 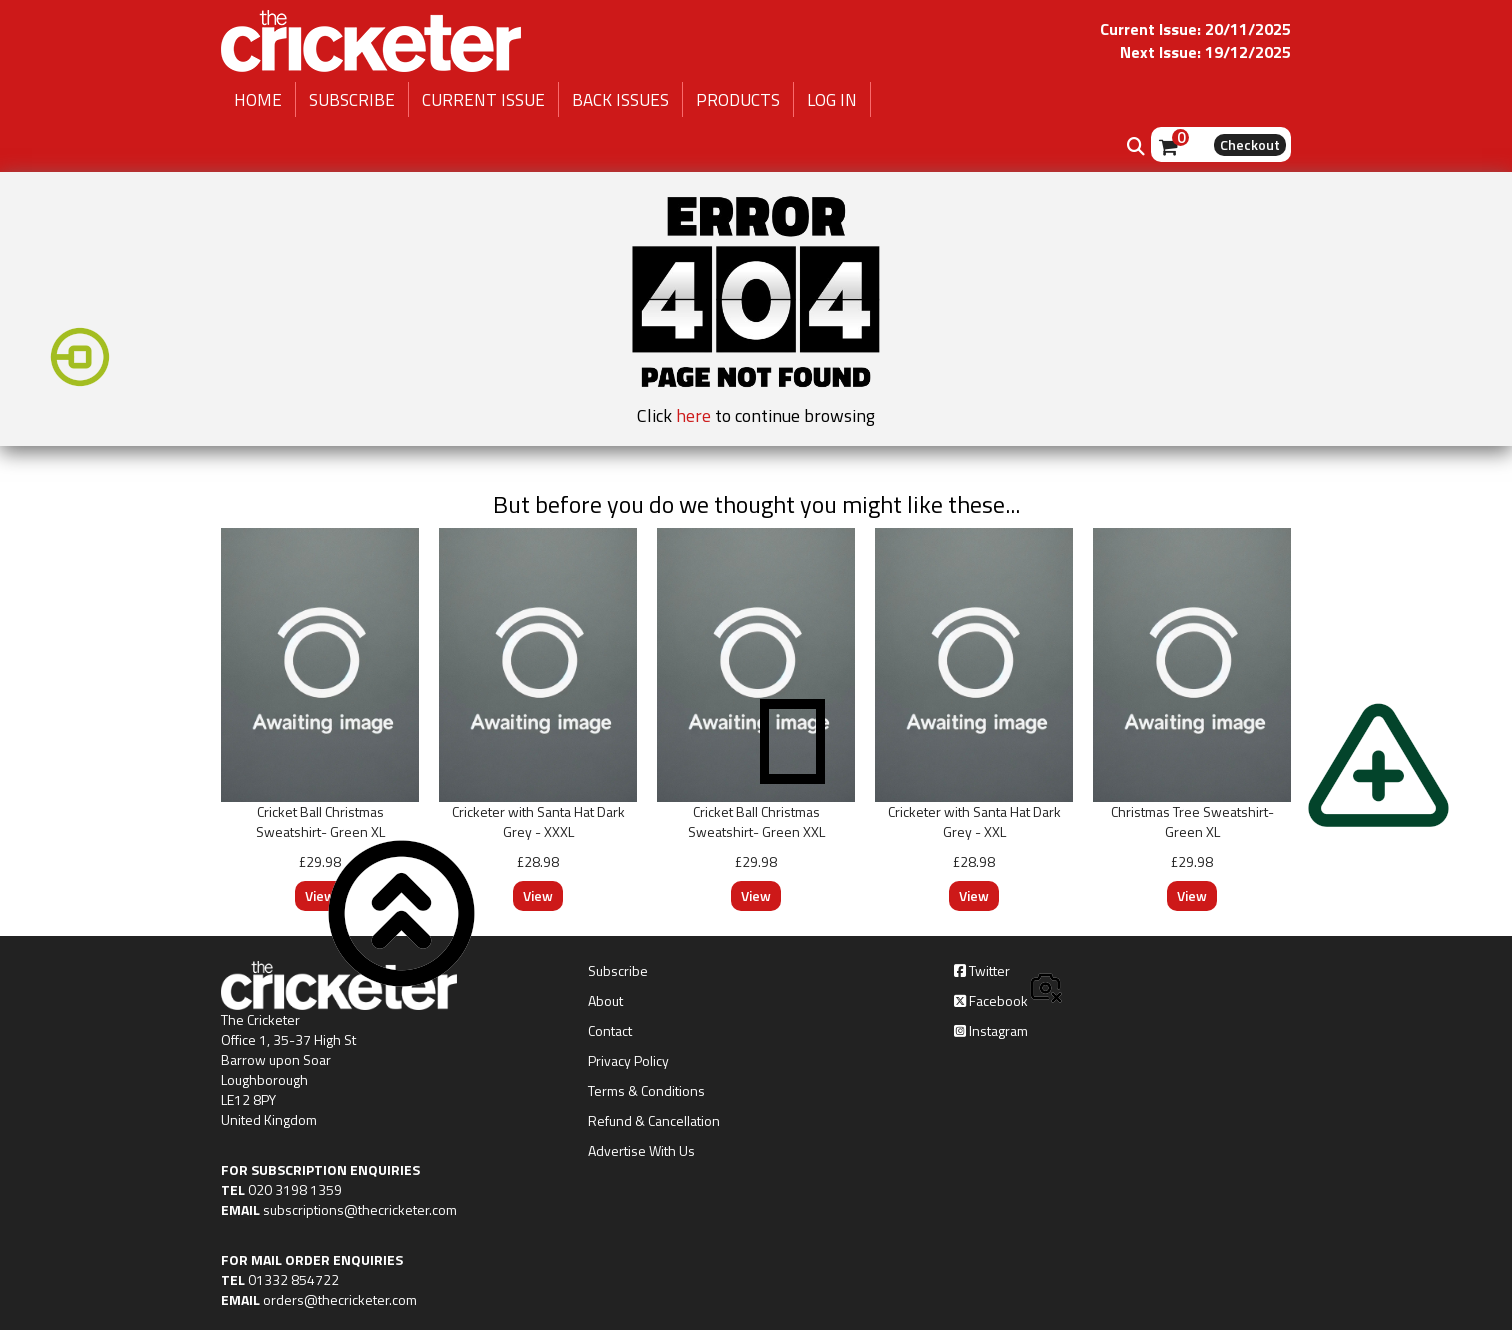 I want to click on disable camera access, so click(x=1045, y=986).